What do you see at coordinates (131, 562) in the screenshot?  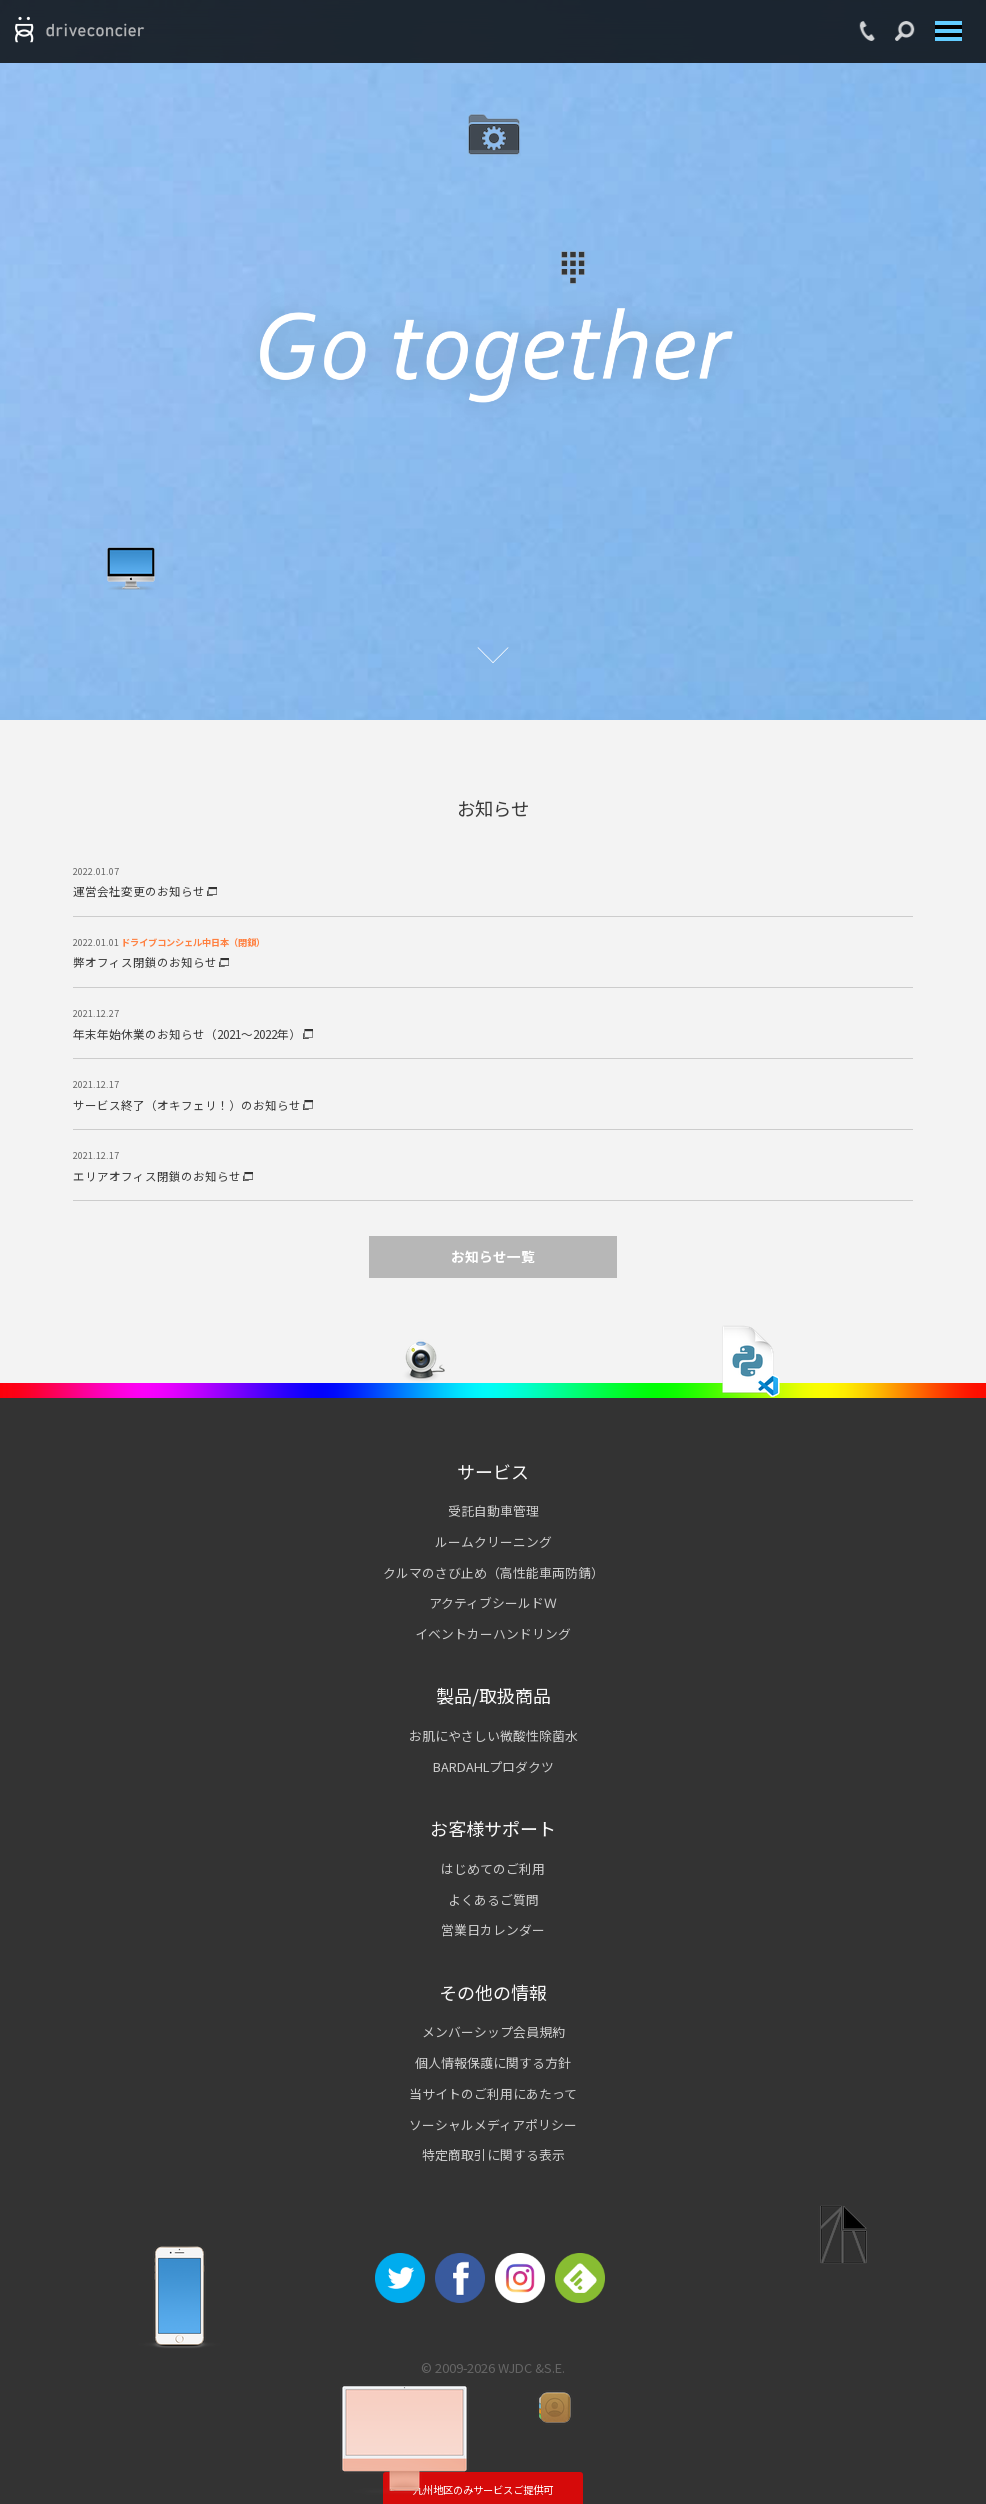 I see `represents this mac in system preferences or network settings` at bounding box center [131, 562].